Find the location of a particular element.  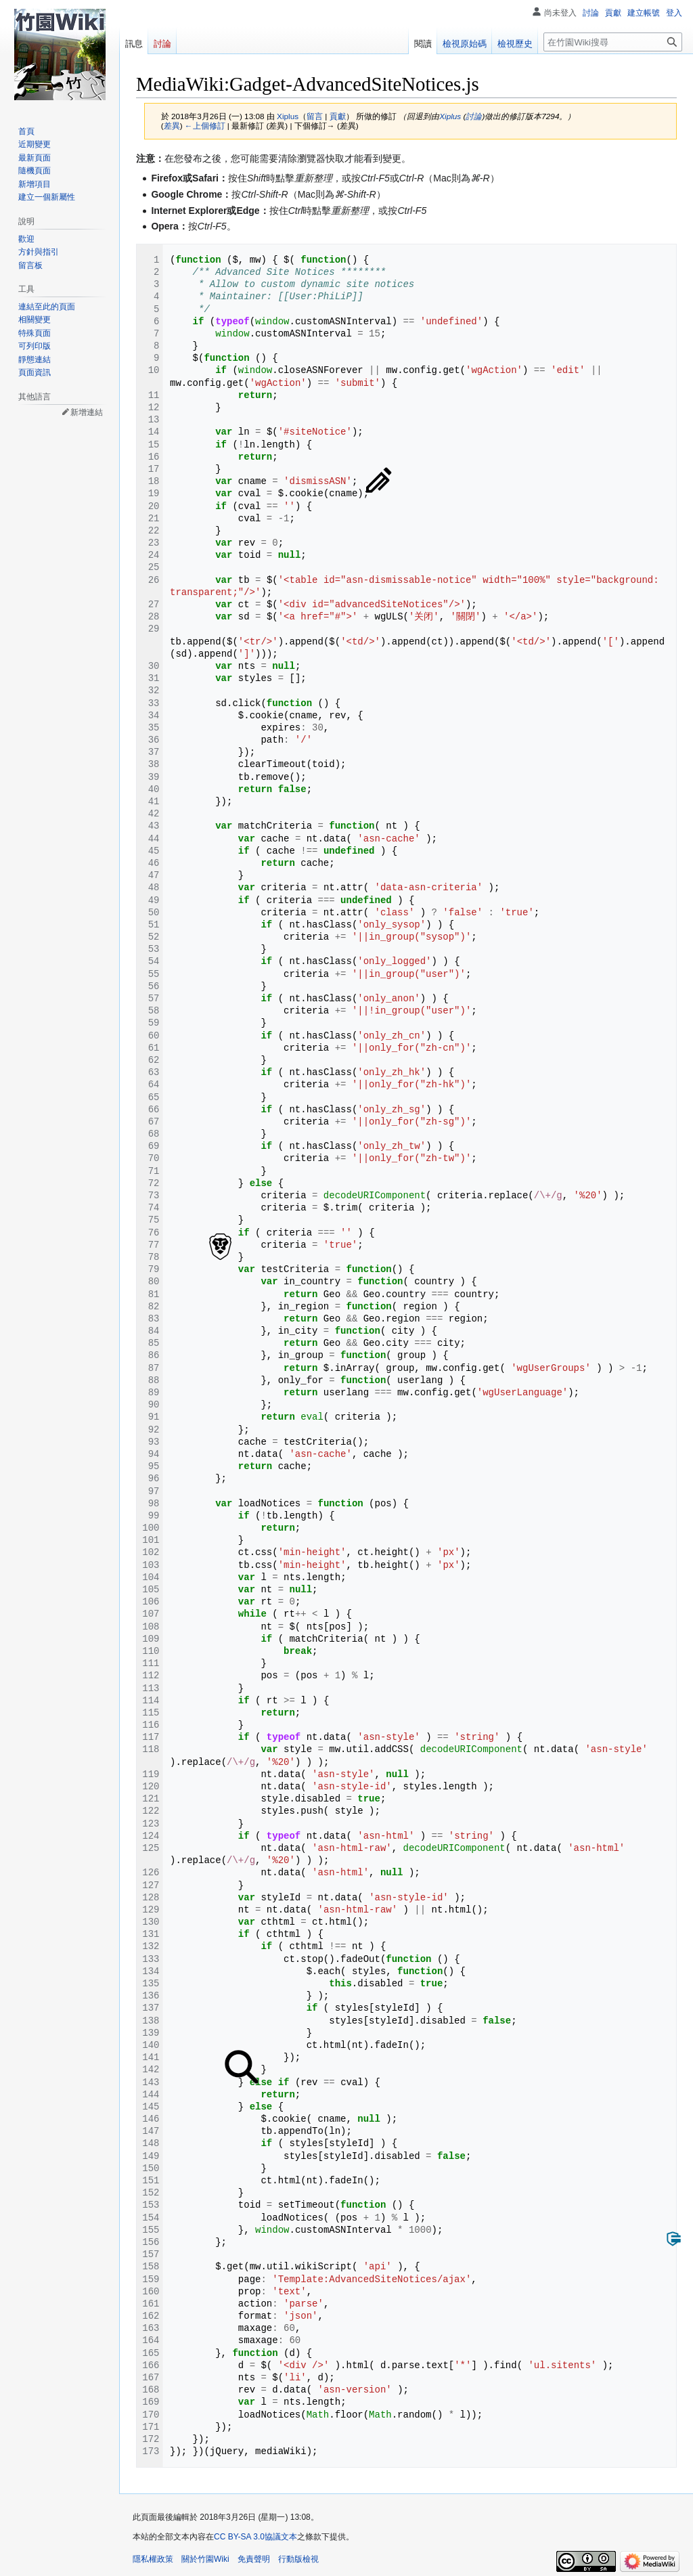

edit or compose new content is located at coordinates (378, 481).